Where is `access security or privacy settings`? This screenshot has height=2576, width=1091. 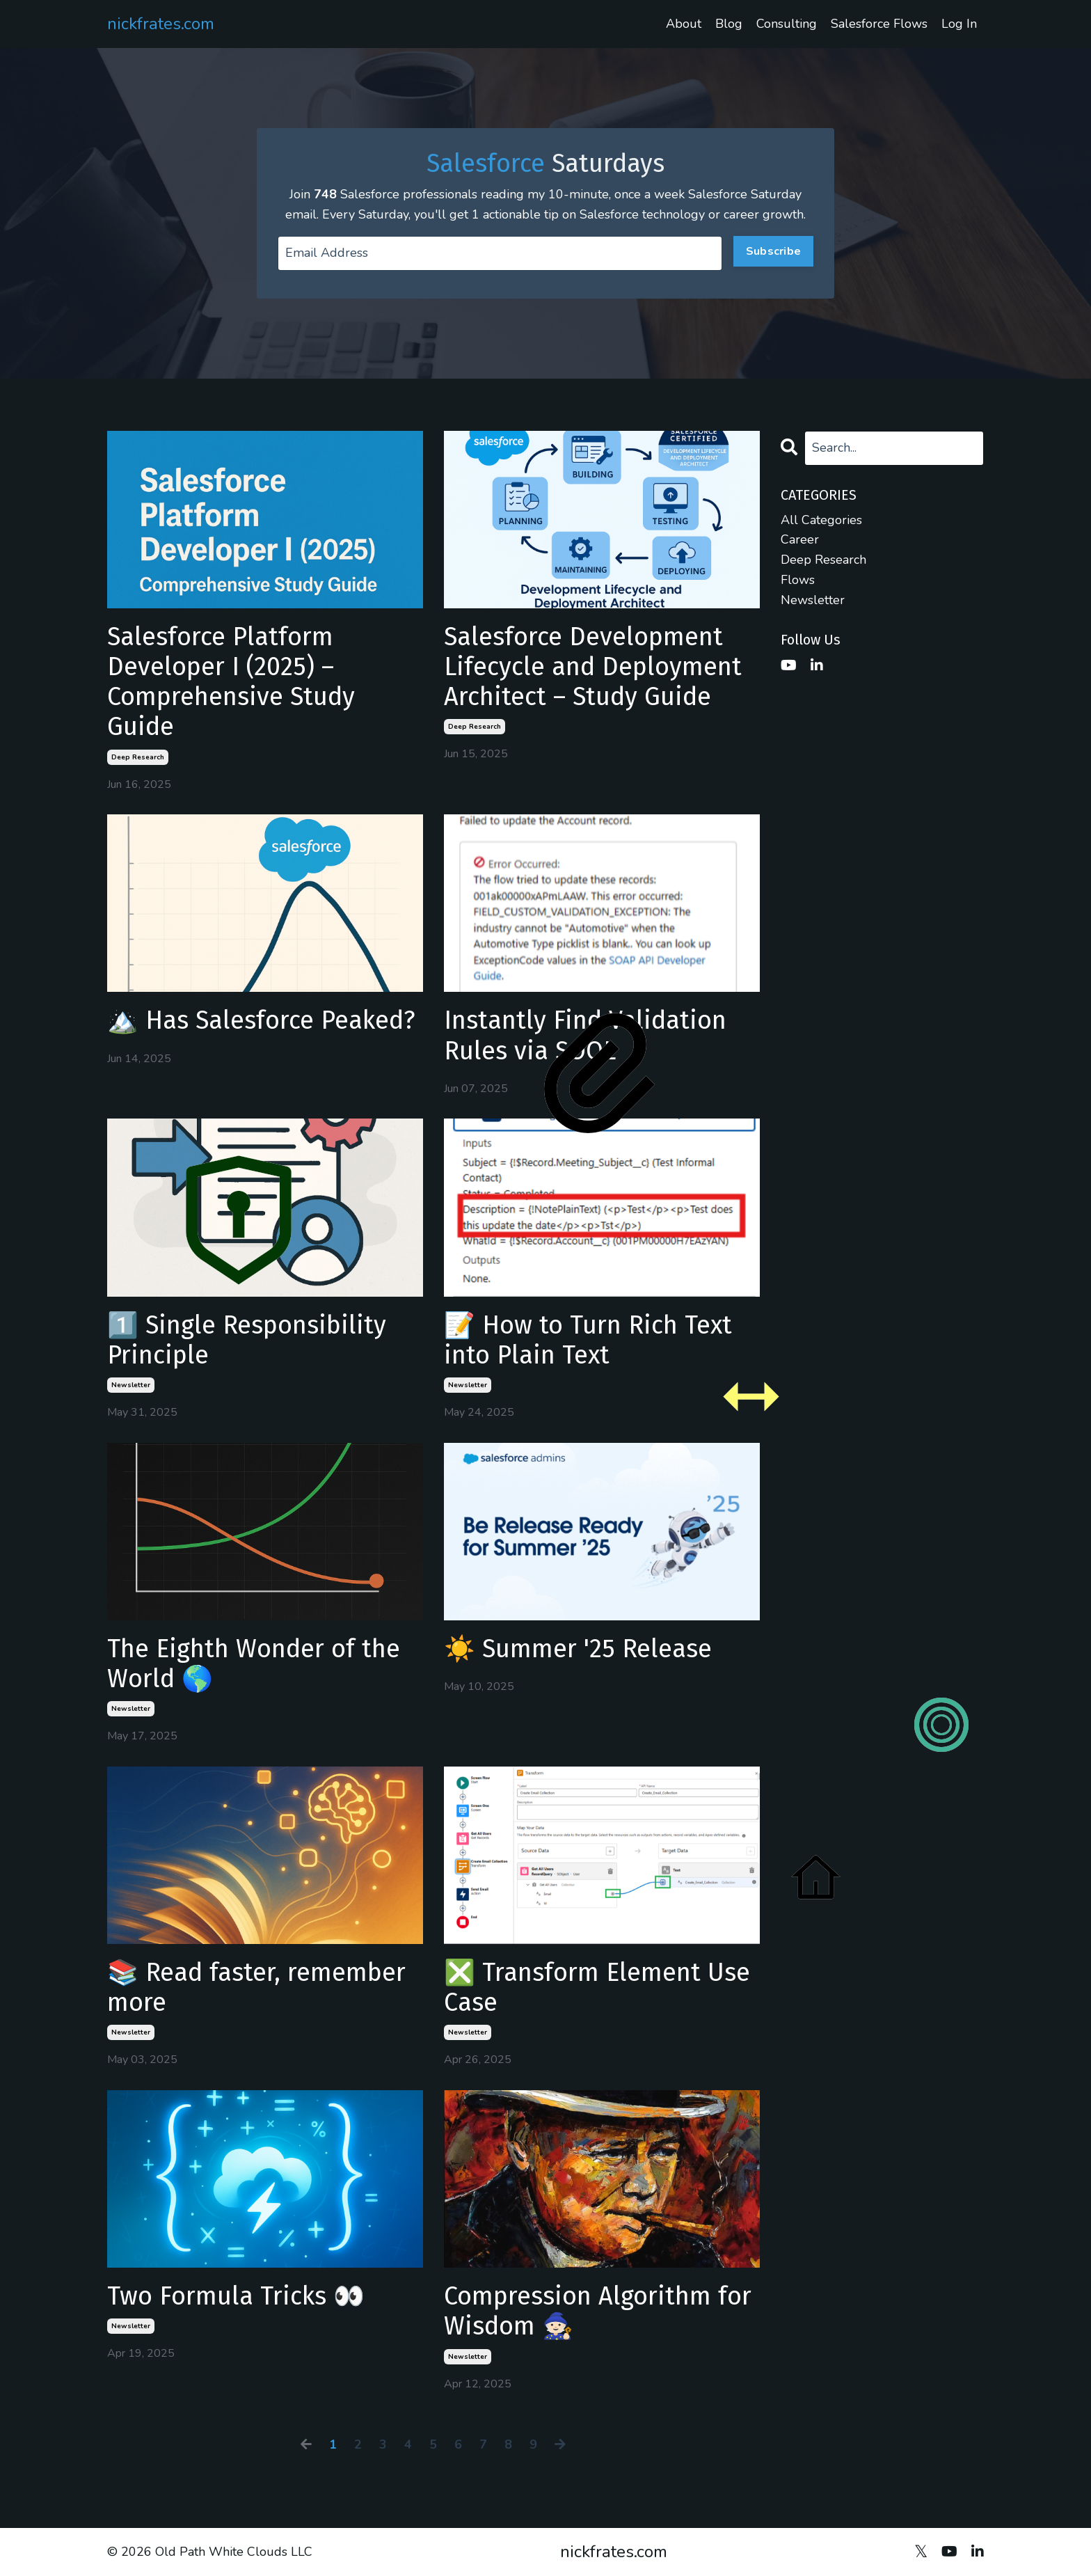
access security or privacy settings is located at coordinates (239, 1220).